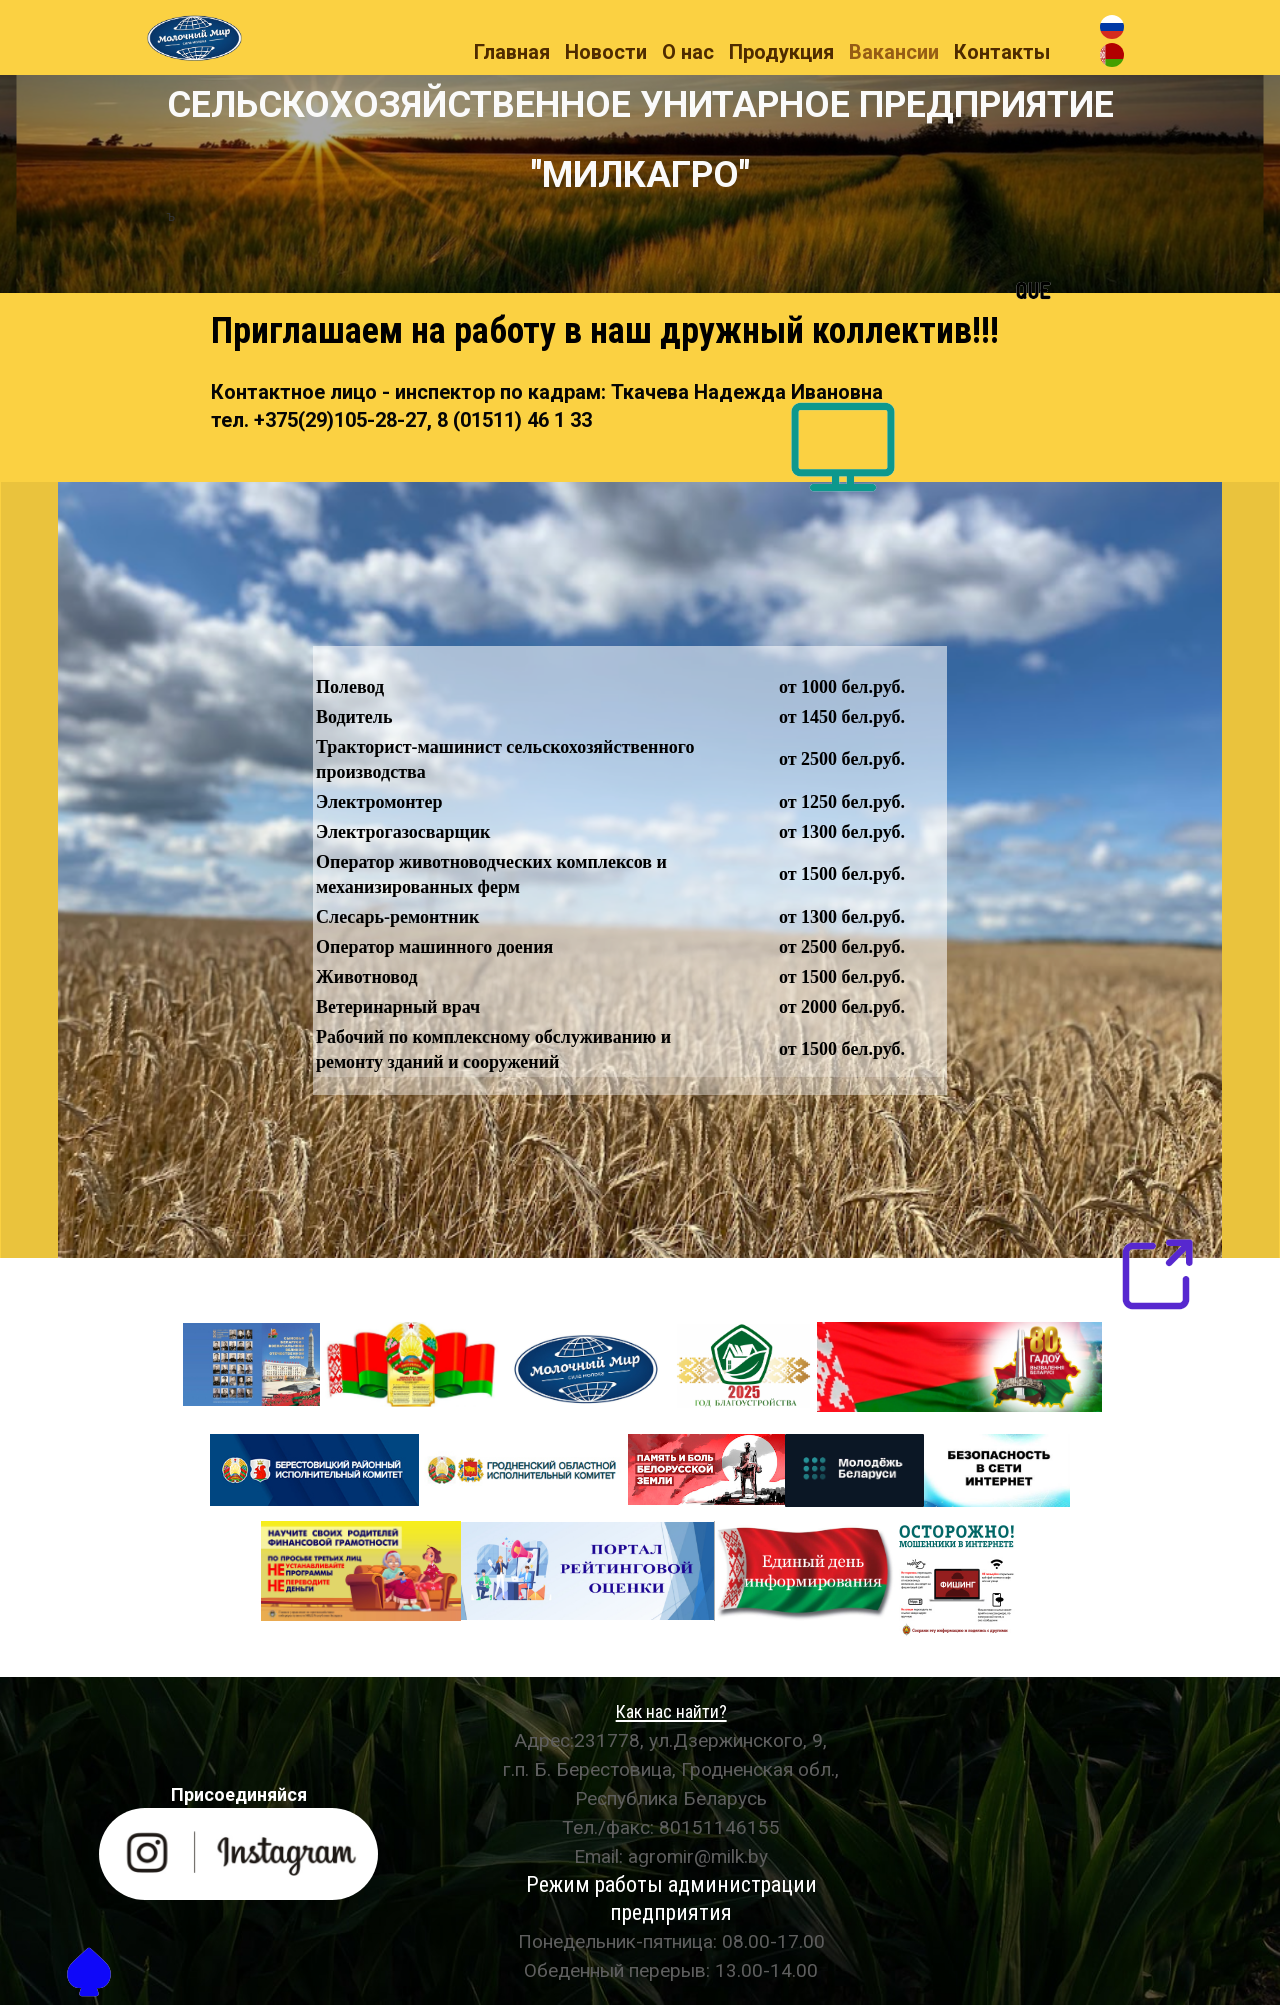 The image size is (1280, 2005). I want to click on spade suit symbol for card games, so click(89, 1972).